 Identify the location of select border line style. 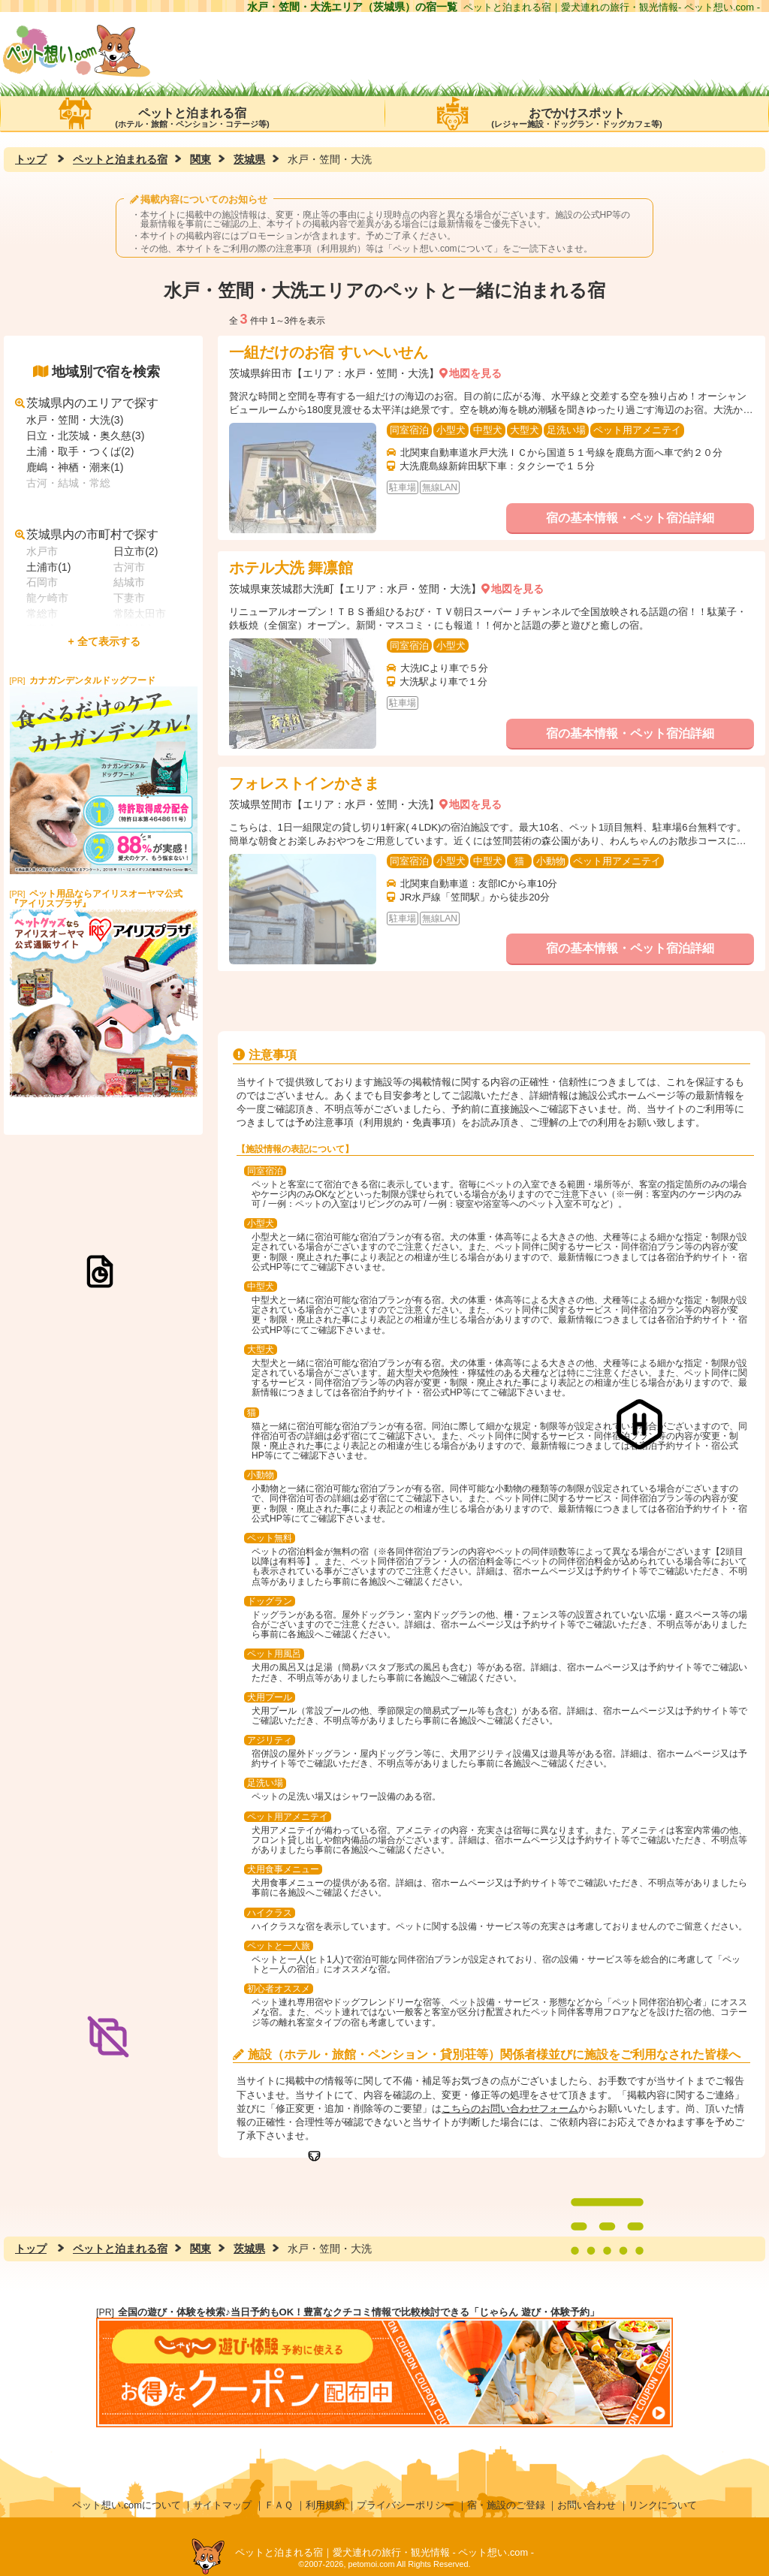
(607, 2226).